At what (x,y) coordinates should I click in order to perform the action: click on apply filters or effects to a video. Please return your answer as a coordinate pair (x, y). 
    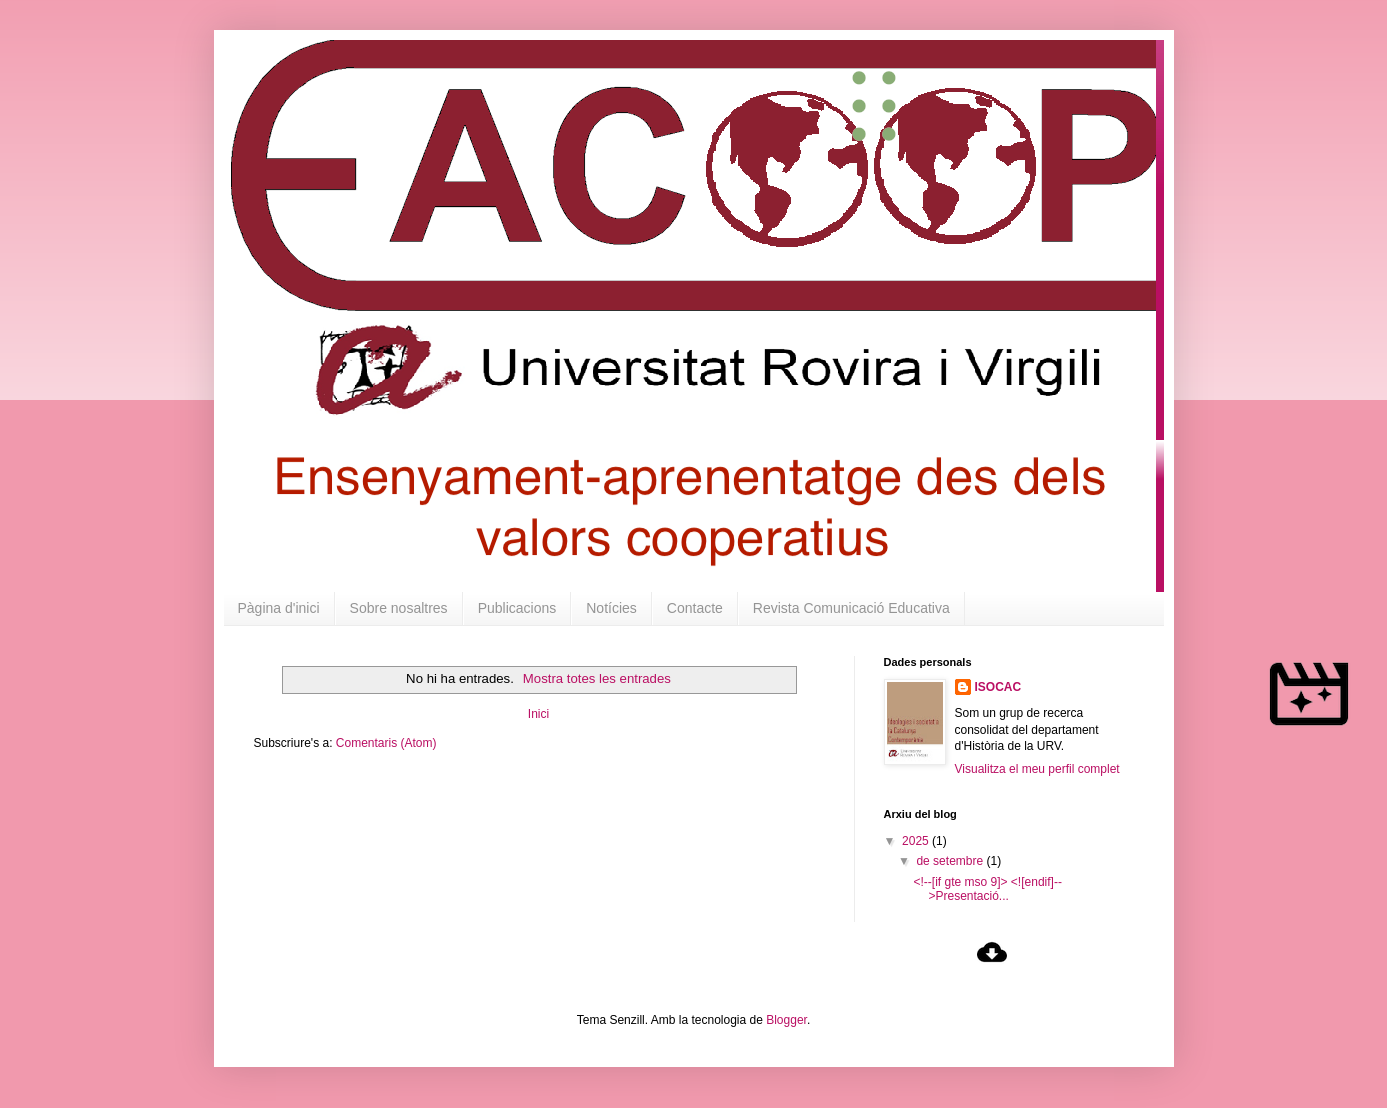
    Looking at the image, I should click on (1309, 694).